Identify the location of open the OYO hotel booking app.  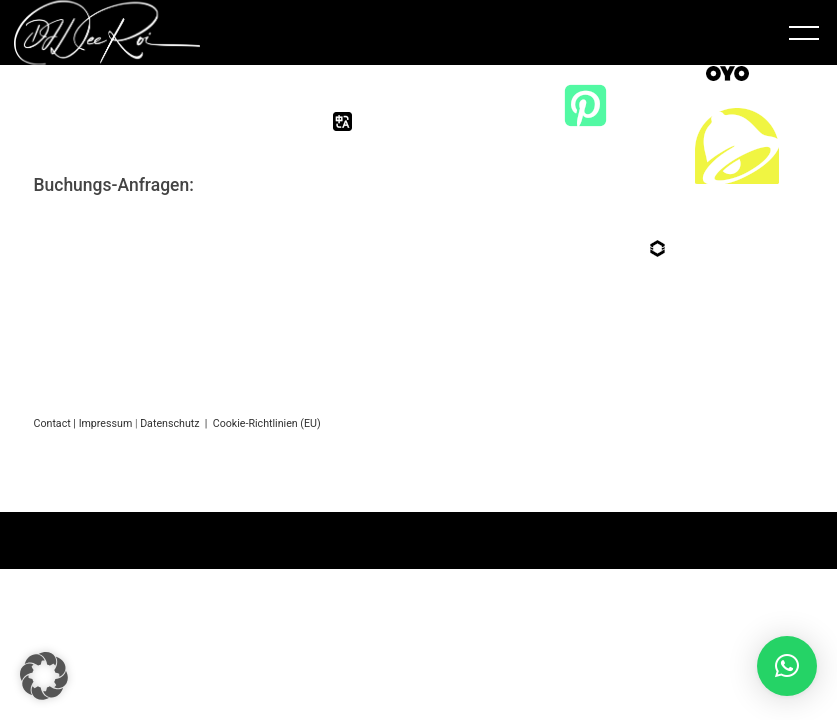
(727, 73).